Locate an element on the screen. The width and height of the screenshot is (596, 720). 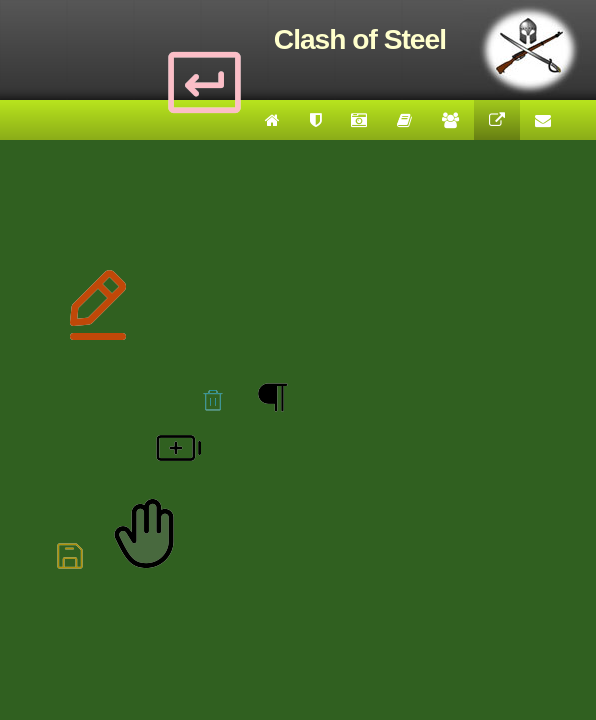
toggle paragraph formatting is located at coordinates (273, 397).